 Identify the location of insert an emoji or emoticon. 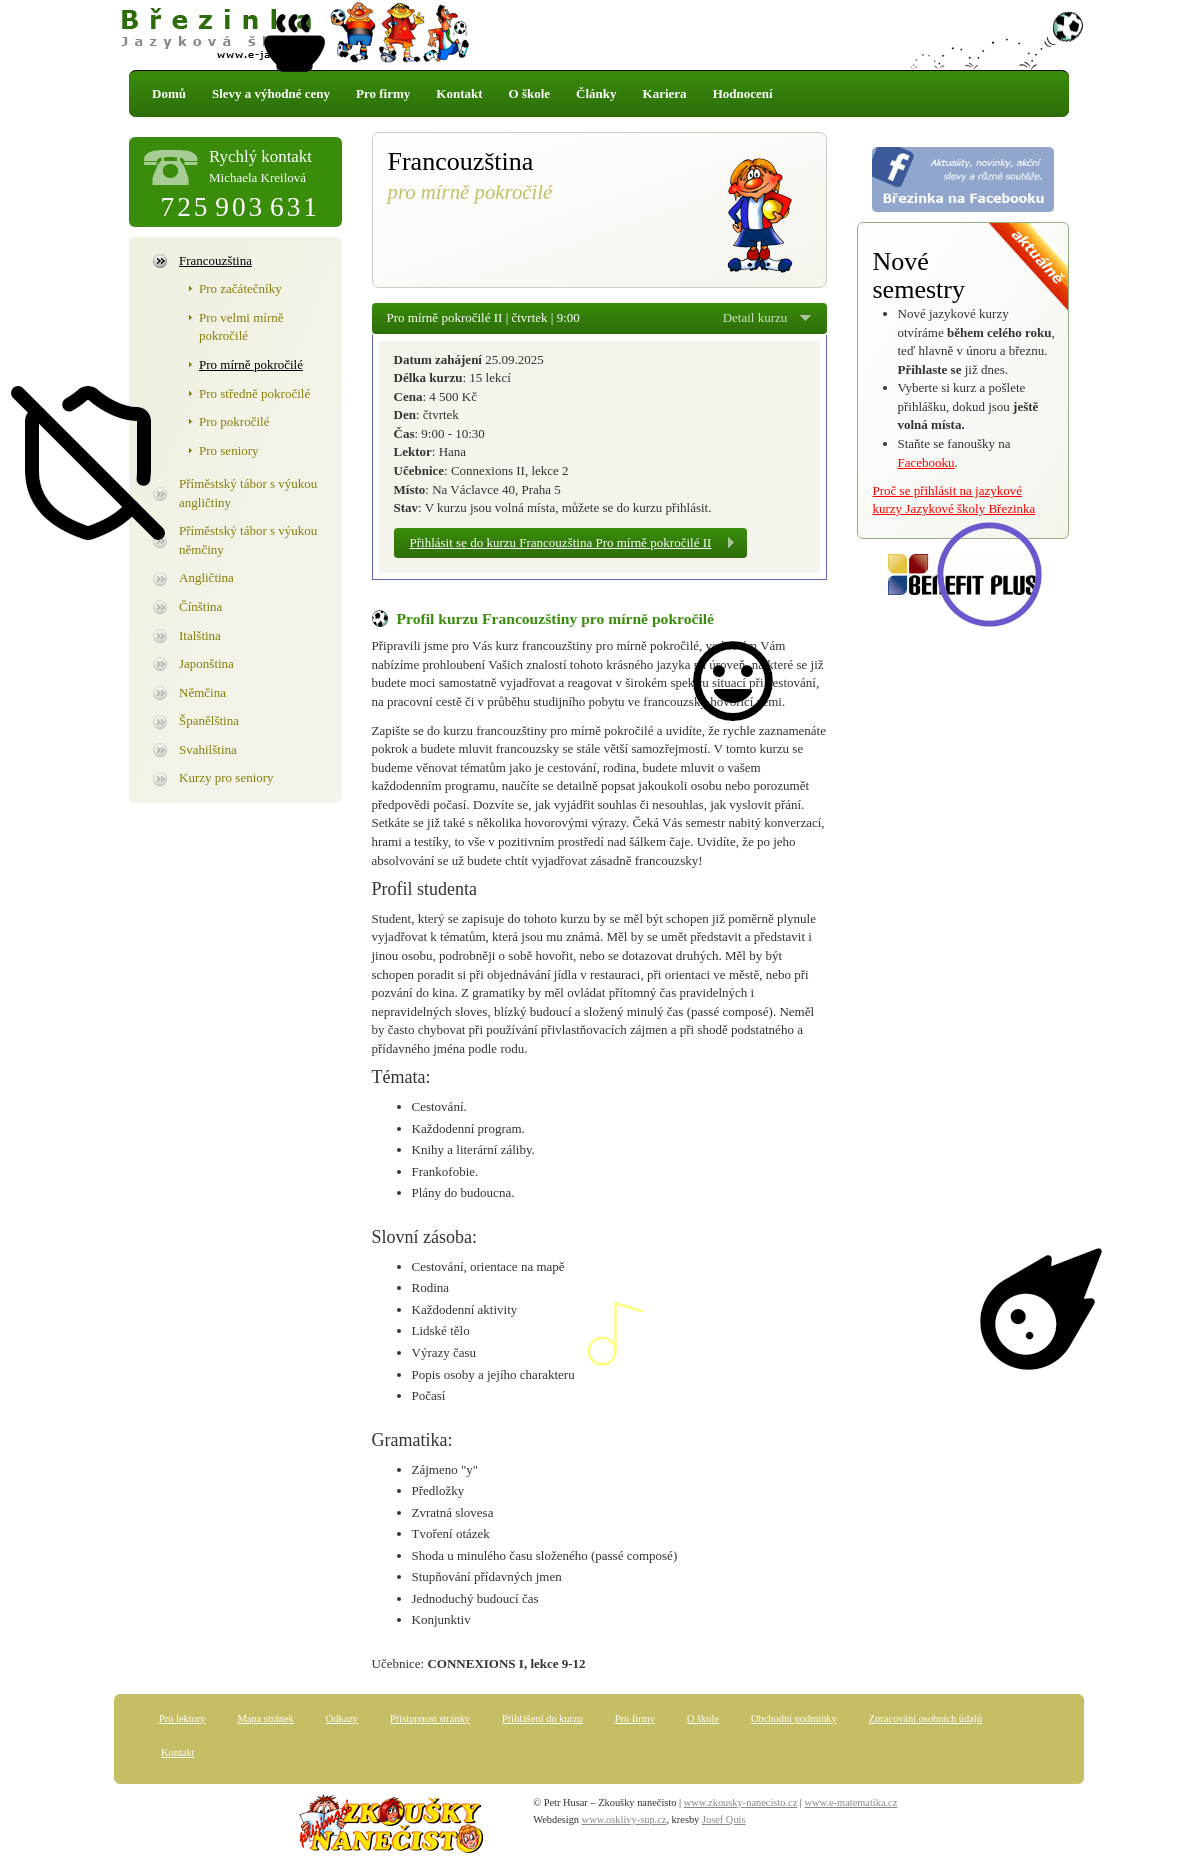
(733, 681).